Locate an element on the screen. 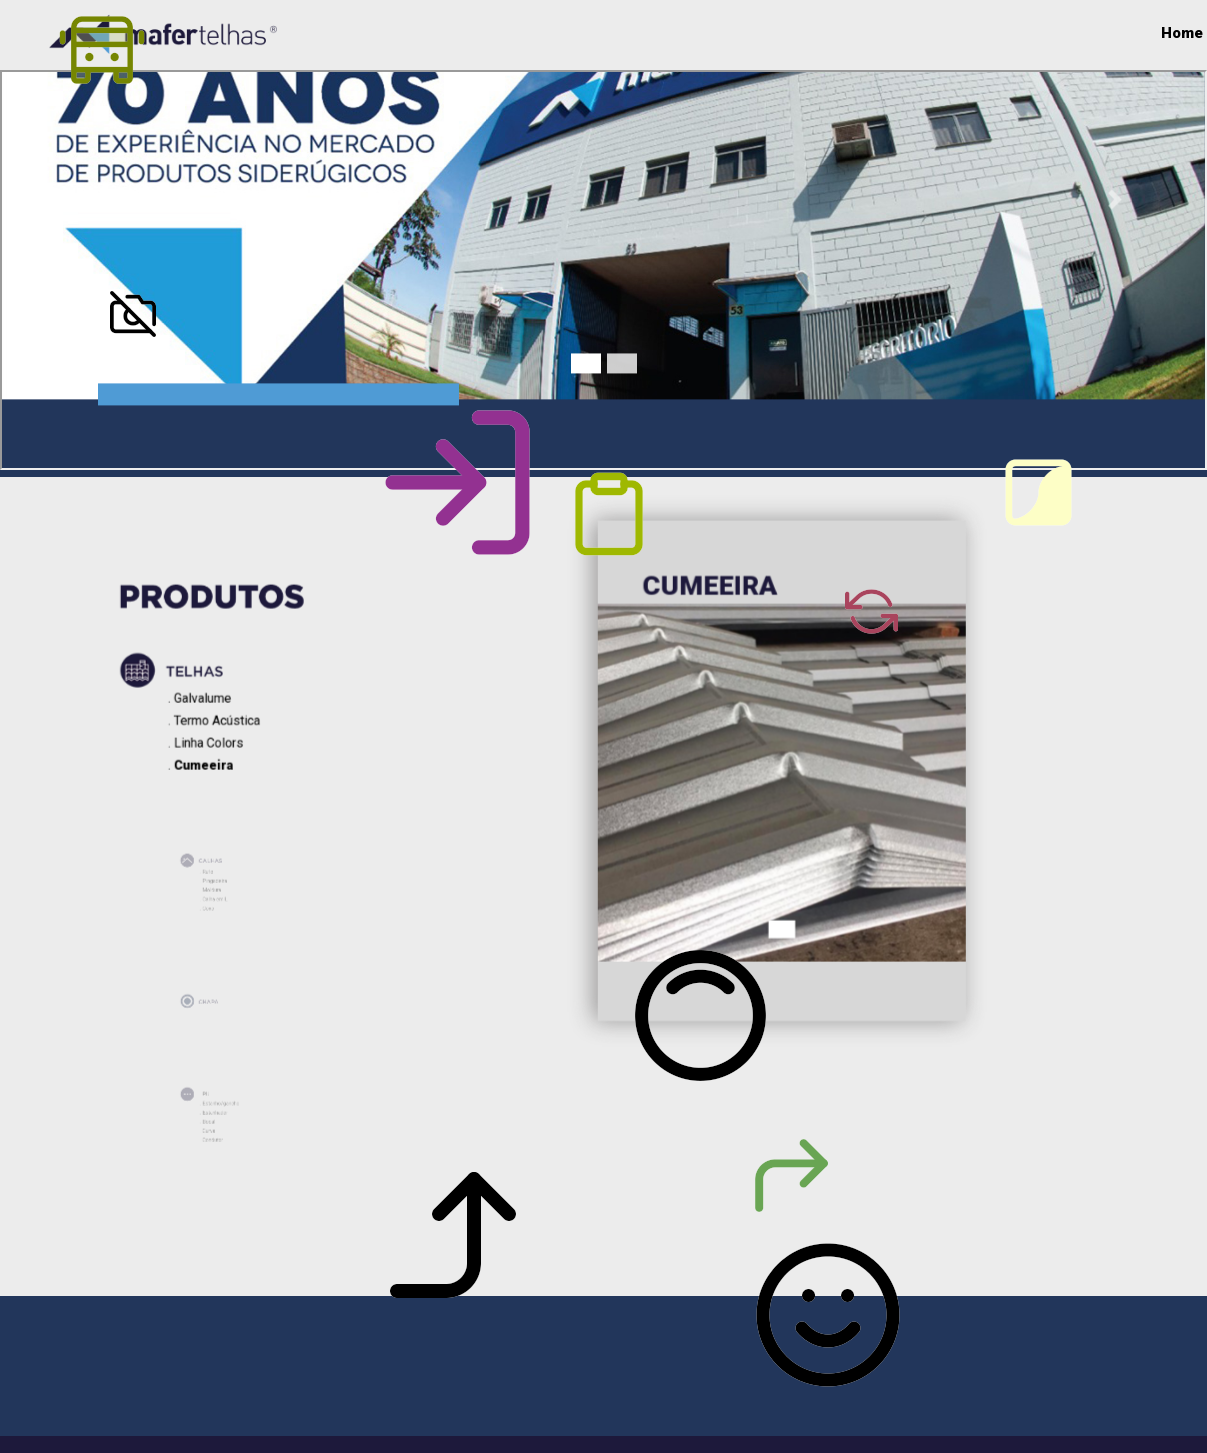  refresh or reload content is located at coordinates (871, 611).